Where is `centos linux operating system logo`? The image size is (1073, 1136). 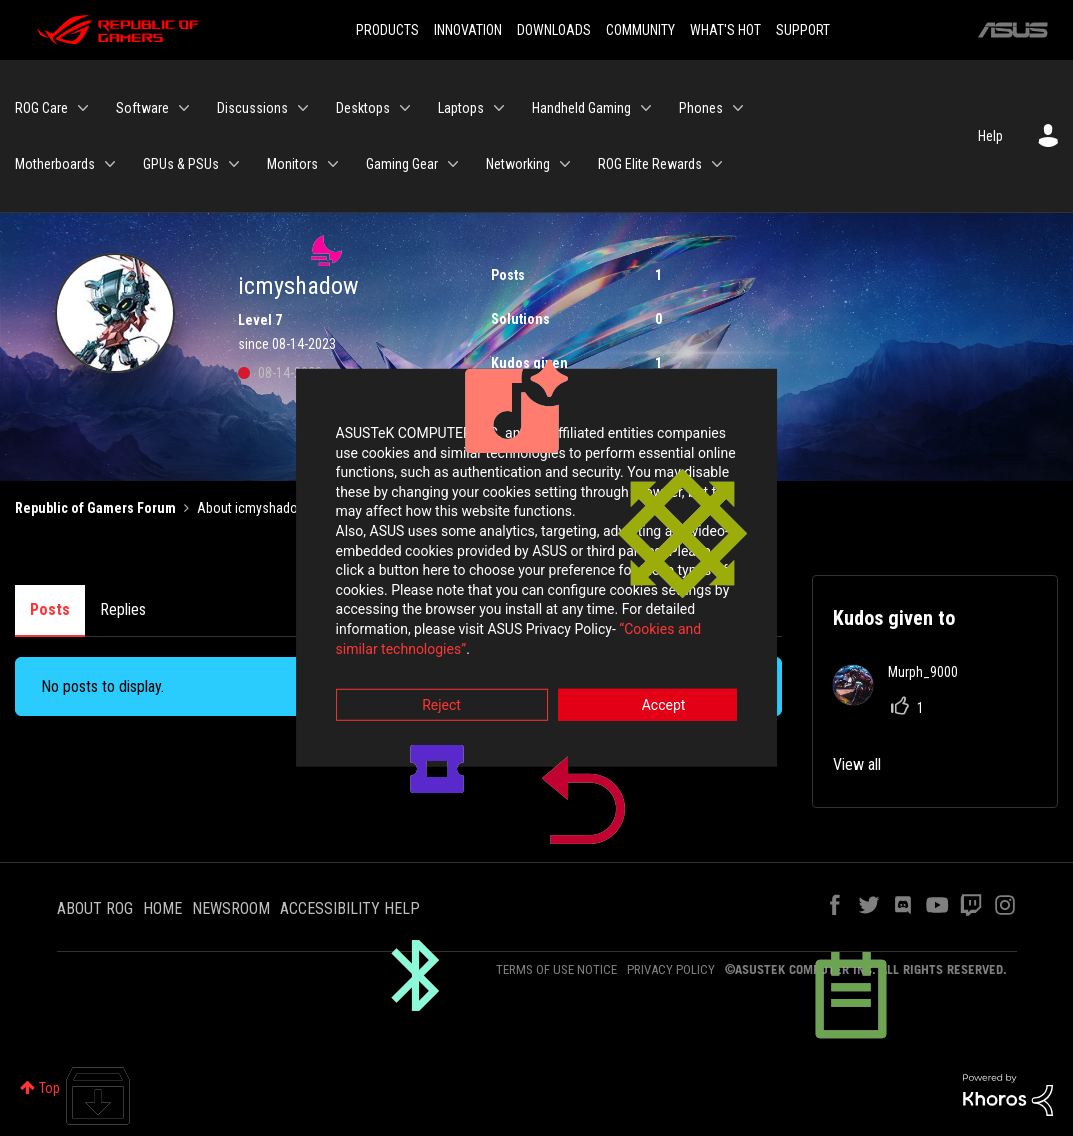
centos linux operating system logo is located at coordinates (682, 533).